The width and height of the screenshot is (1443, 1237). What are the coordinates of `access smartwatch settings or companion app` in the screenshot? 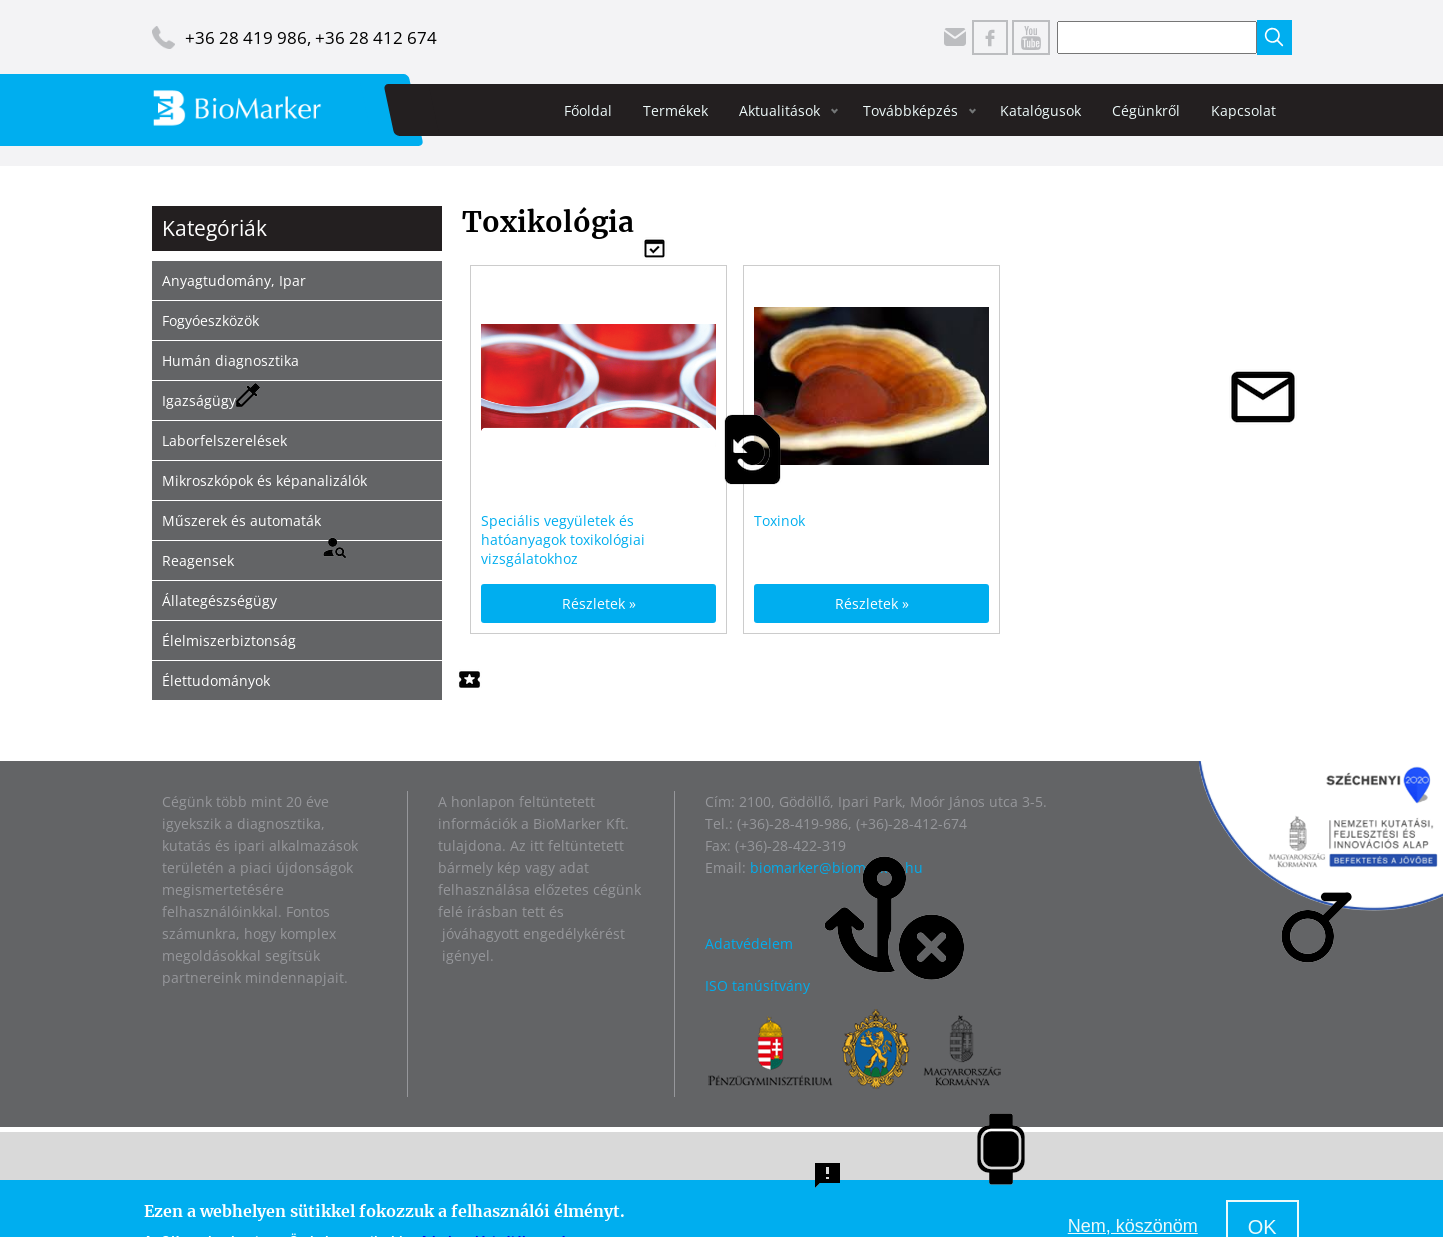 It's located at (1001, 1149).